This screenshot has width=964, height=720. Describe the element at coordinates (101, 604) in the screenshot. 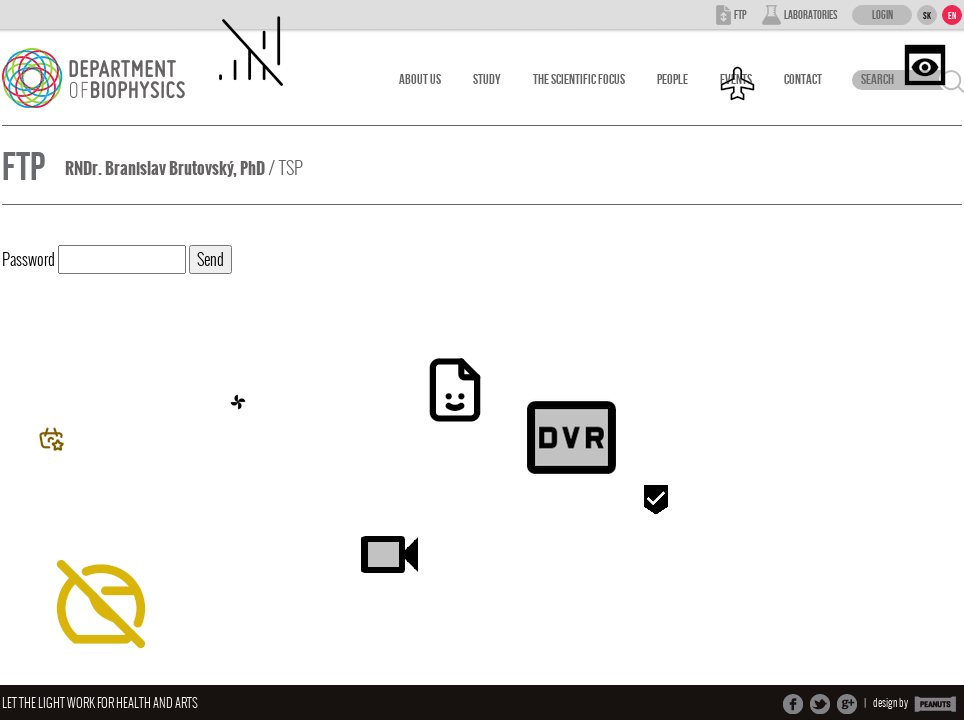

I see `disable safety helmet requirement` at that location.